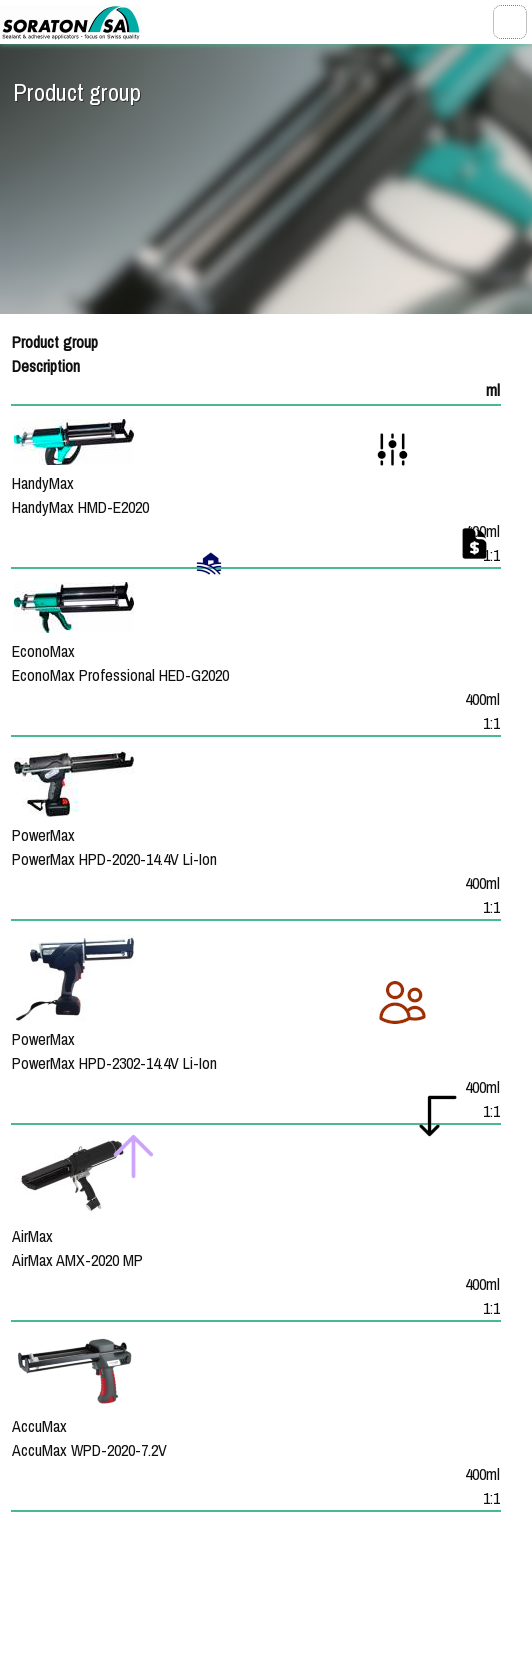 The width and height of the screenshot is (532, 1660). Describe the element at coordinates (133, 1156) in the screenshot. I see `move item up in a list` at that location.